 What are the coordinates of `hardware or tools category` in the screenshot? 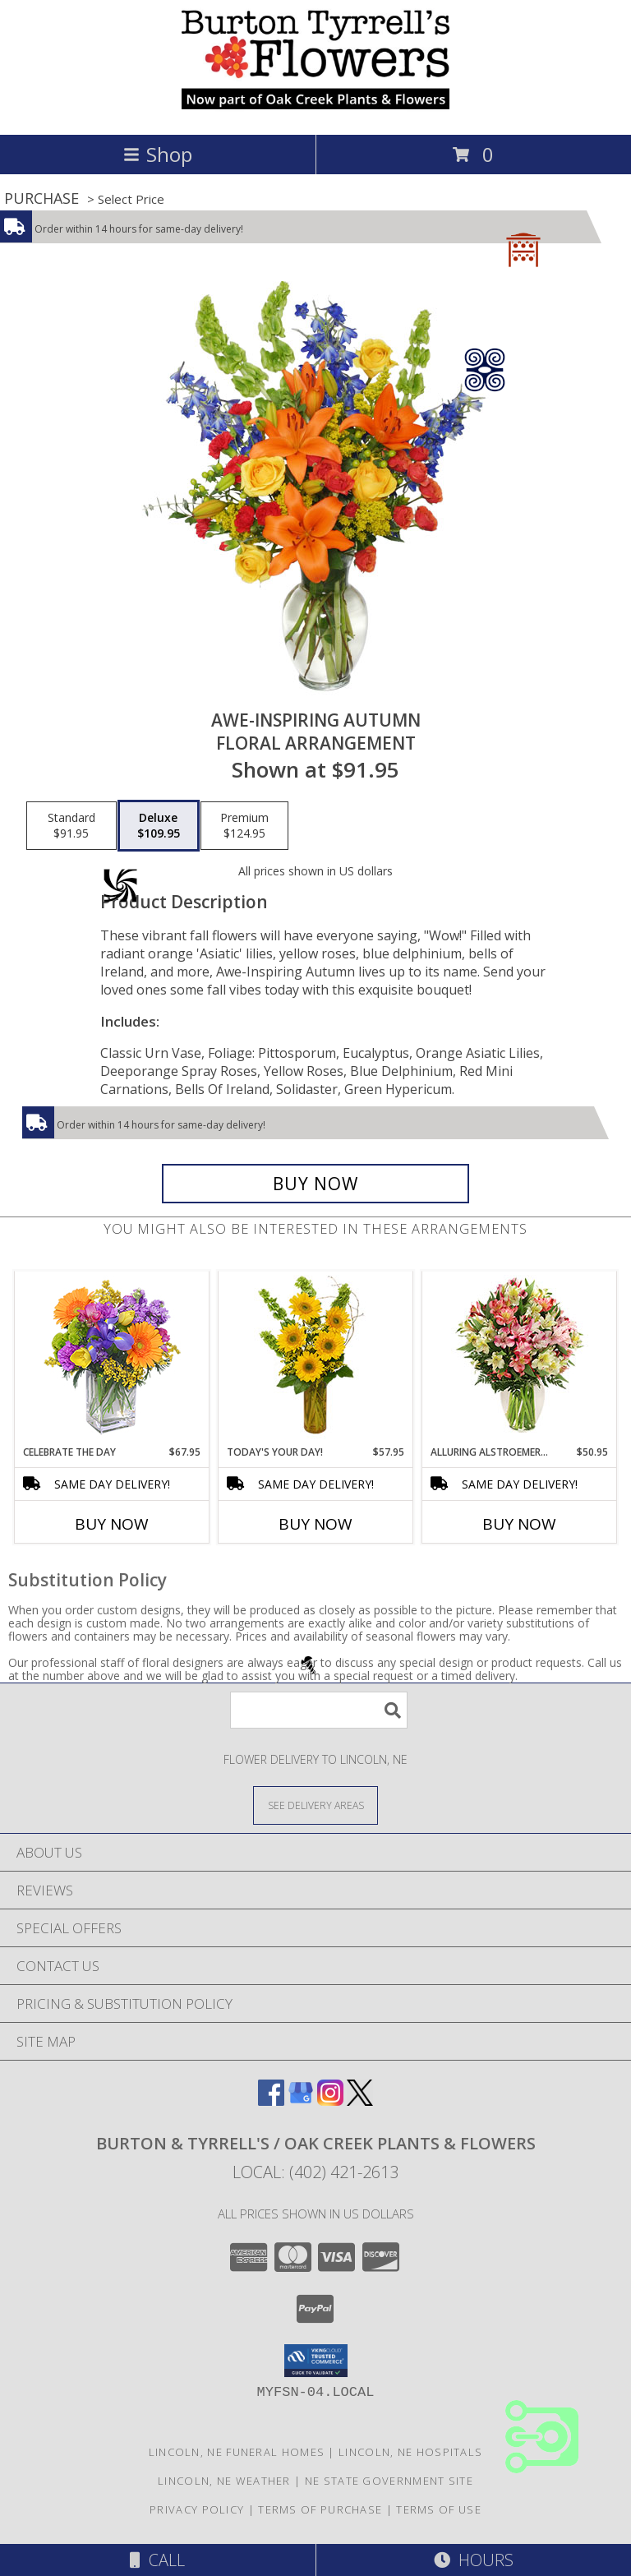 It's located at (308, 1665).